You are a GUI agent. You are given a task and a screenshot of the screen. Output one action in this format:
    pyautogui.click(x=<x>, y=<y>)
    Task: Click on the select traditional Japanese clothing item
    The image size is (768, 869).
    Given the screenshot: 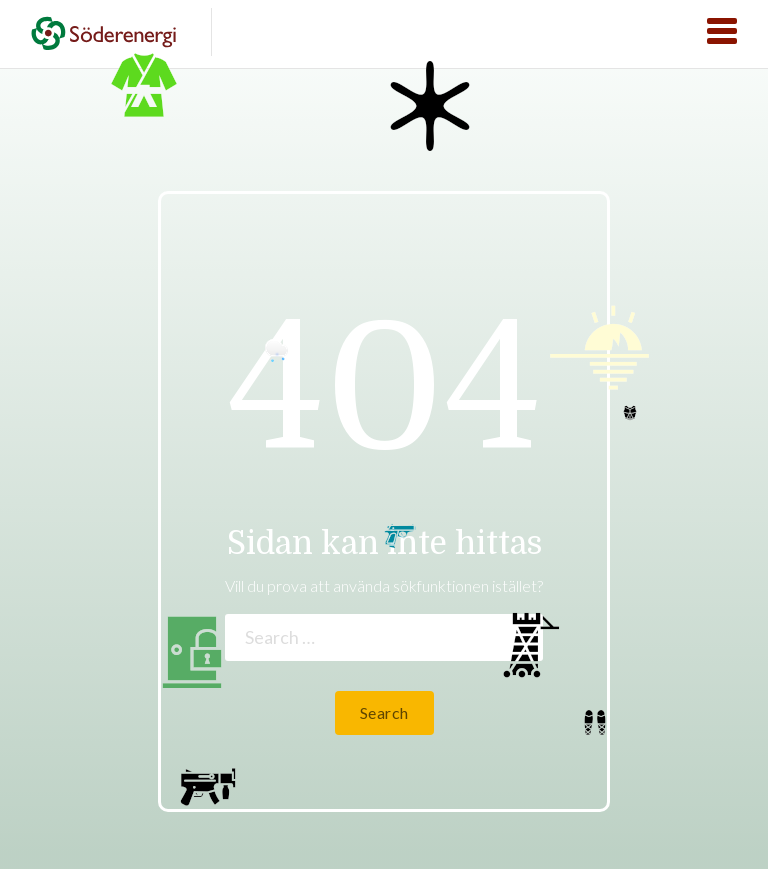 What is the action you would take?
    pyautogui.click(x=144, y=85)
    